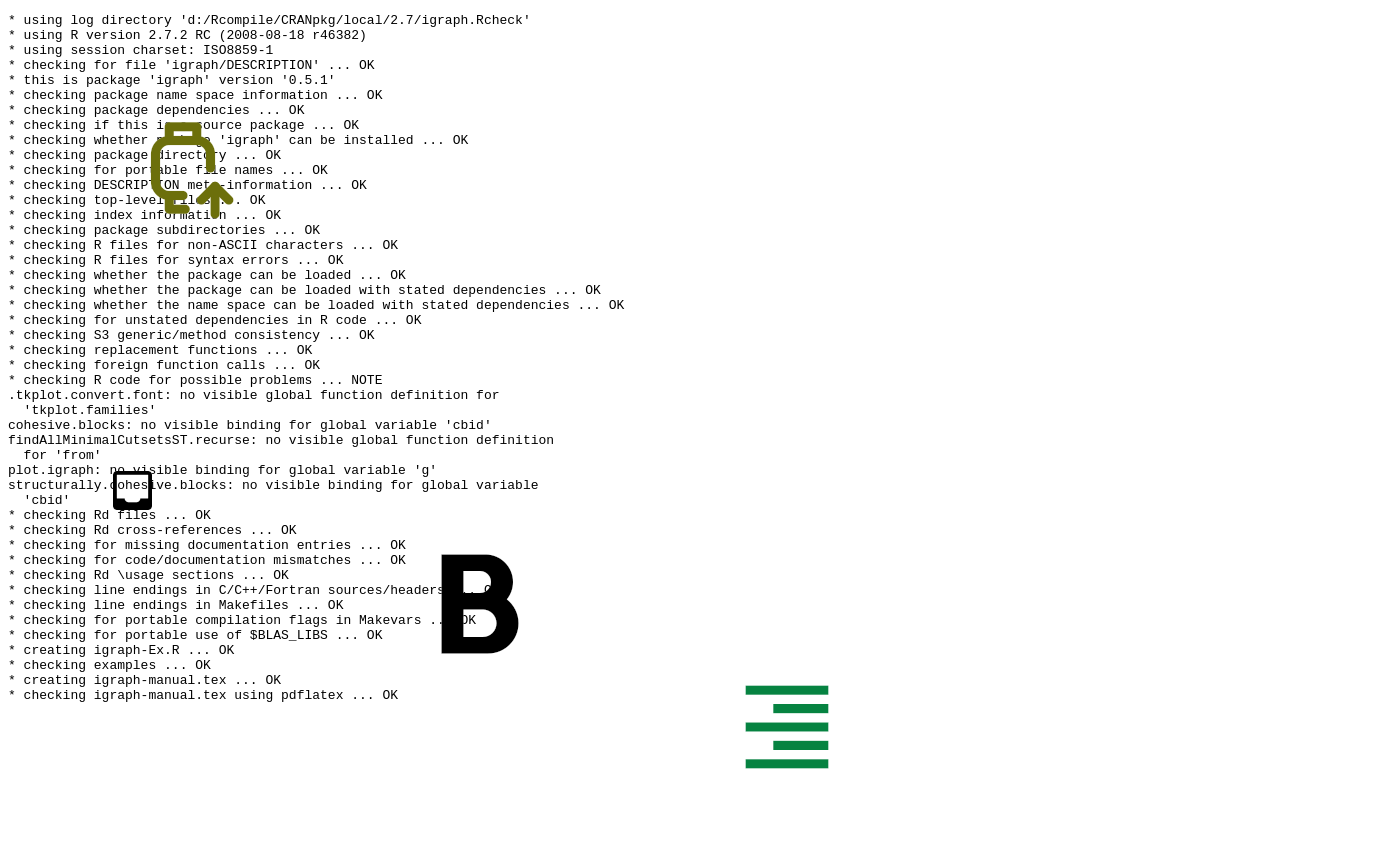 The image size is (1396, 854). I want to click on upload data from smartwatch, so click(183, 168).